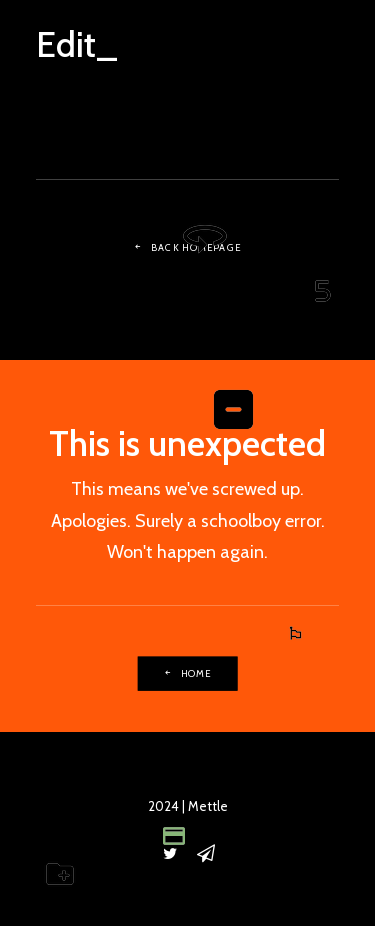 The image size is (375, 926). I want to click on view 360-degree panorama or image, so click(205, 236).